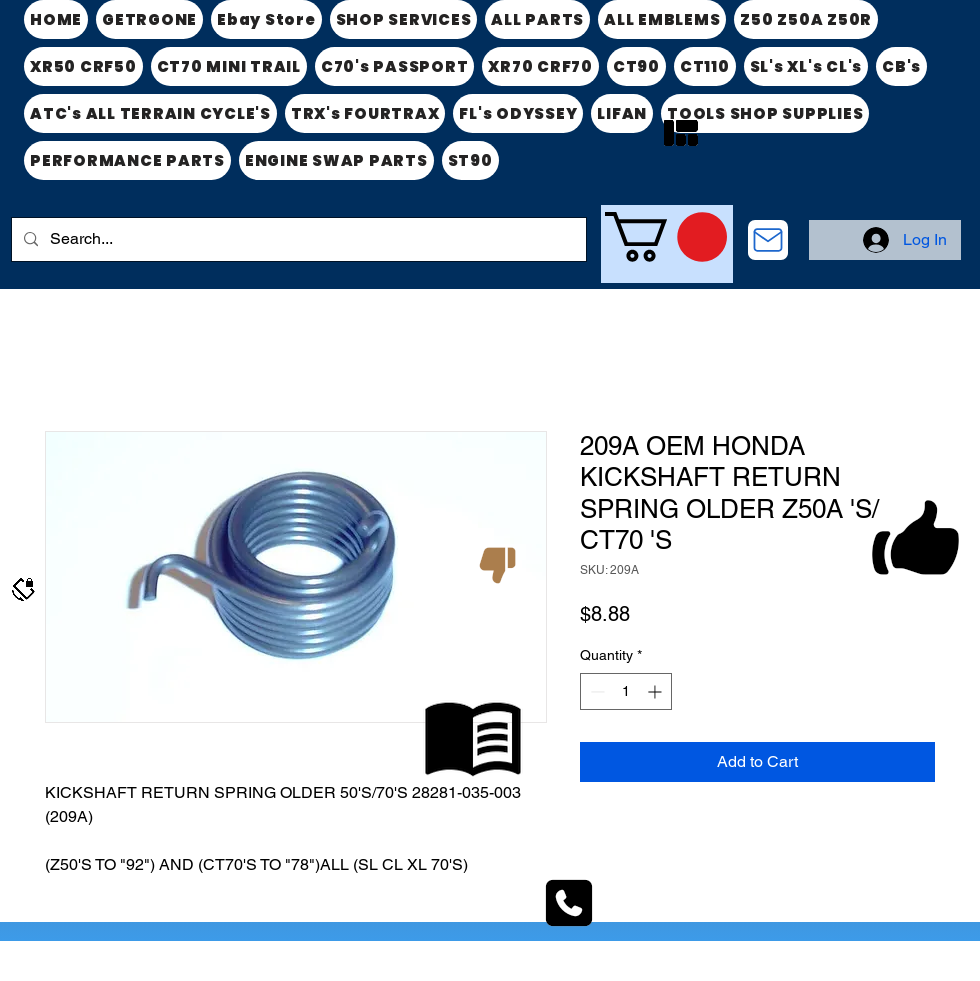 Image resolution: width=980 pixels, height=981 pixels. I want to click on switch to quilt or mosaic view layout, so click(680, 134).